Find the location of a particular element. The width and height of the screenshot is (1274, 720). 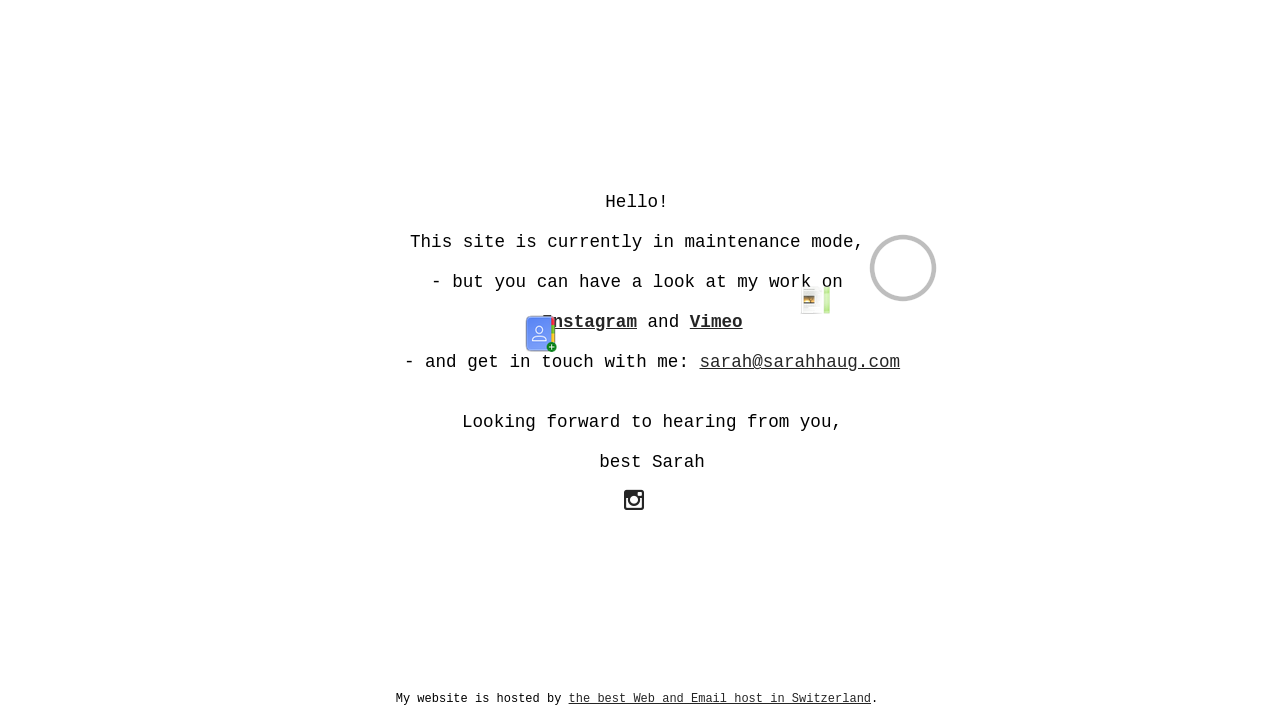

document template file type is located at coordinates (815, 300).